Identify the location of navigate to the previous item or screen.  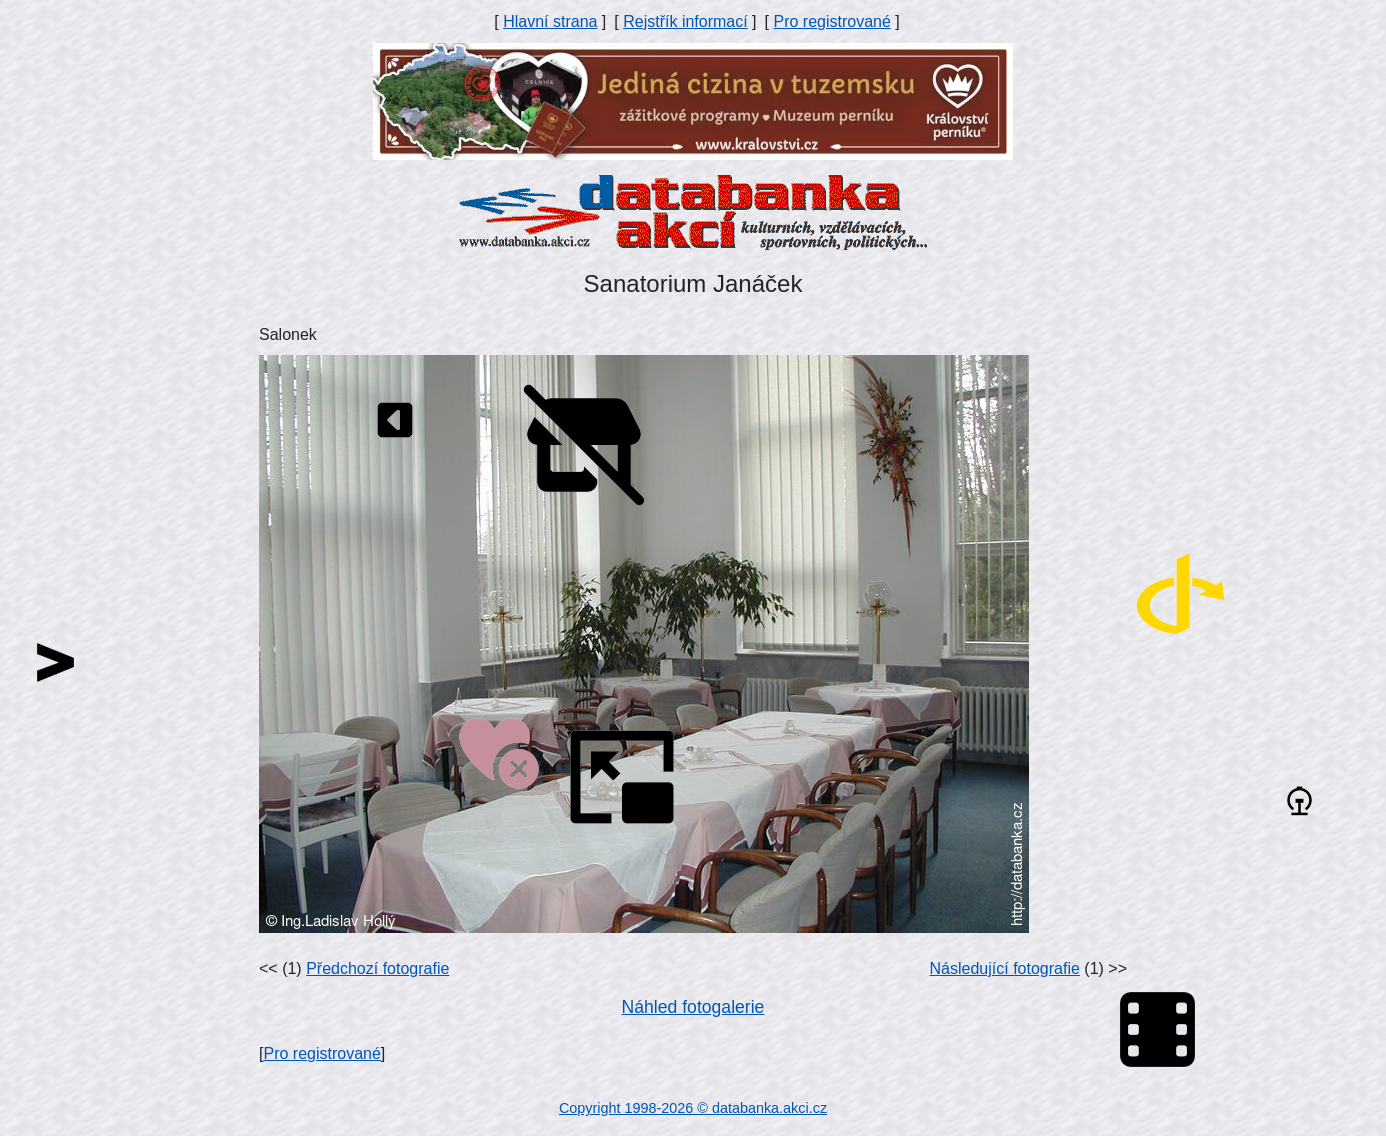
(395, 420).